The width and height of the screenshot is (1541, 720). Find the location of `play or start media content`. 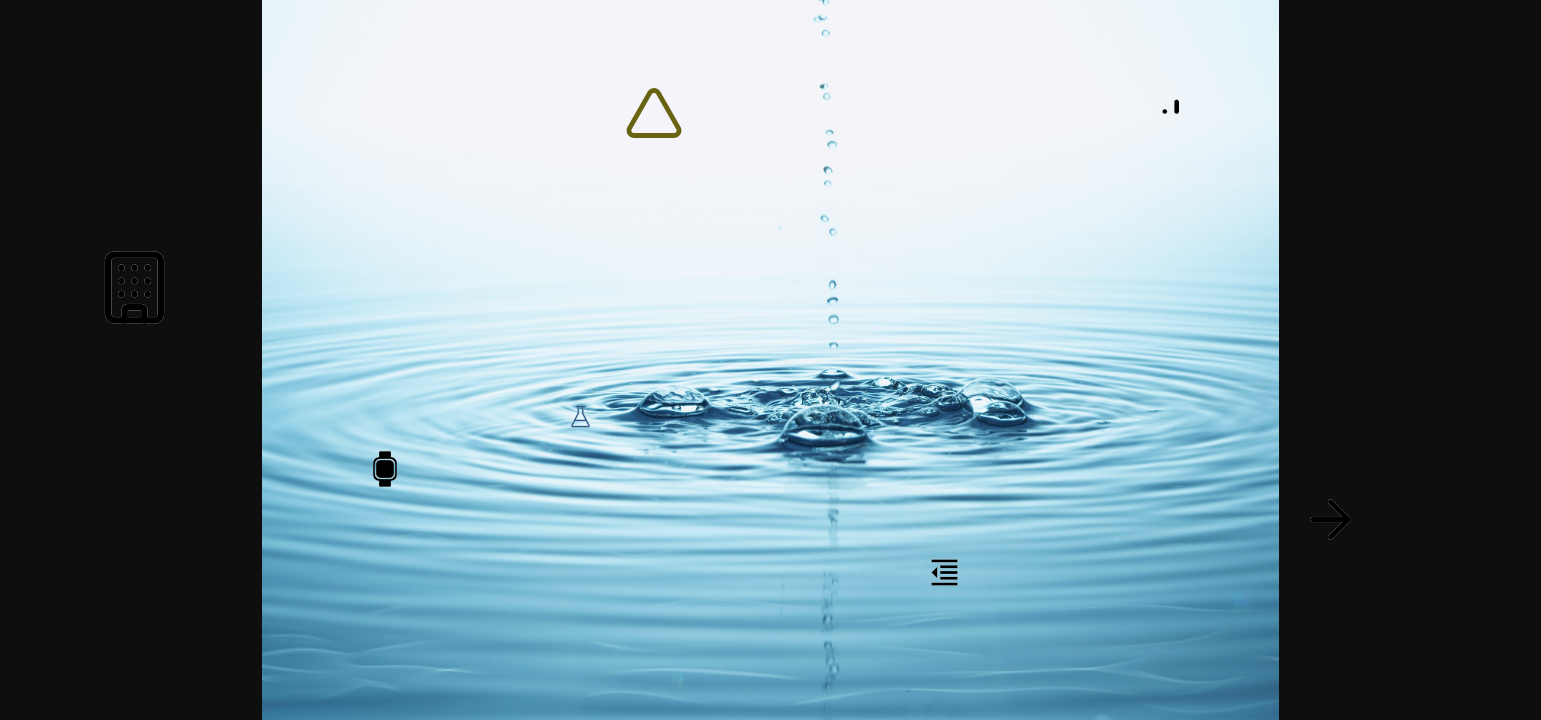

play or start media content is located at coordinates (654, 113).